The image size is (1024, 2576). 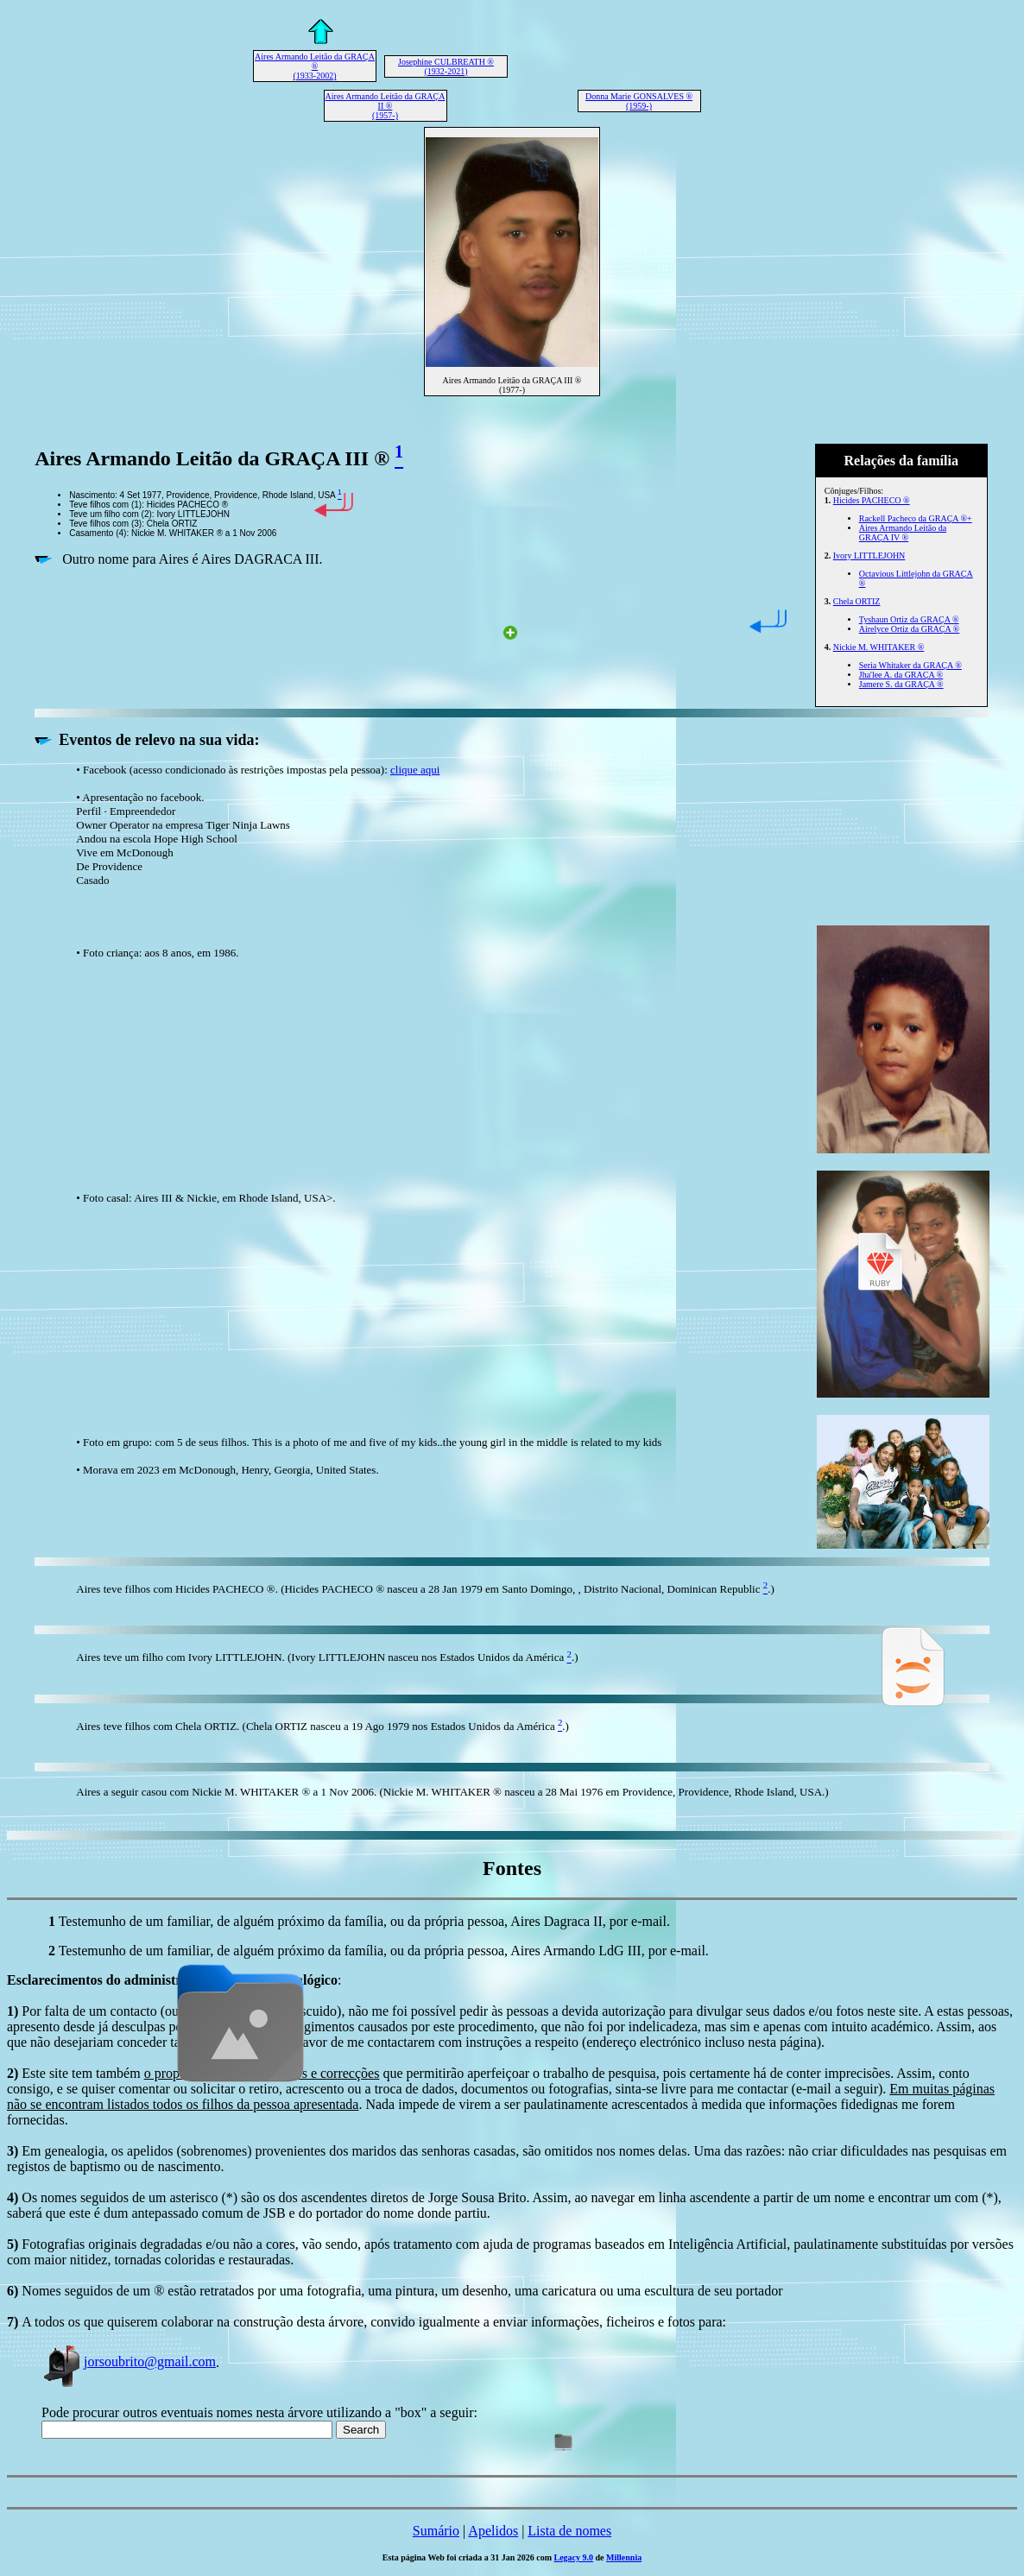 What do you see at coordinates (510, 633) in the screenshot?
I see `add a new item to the list` at bounding box center [510, 633].